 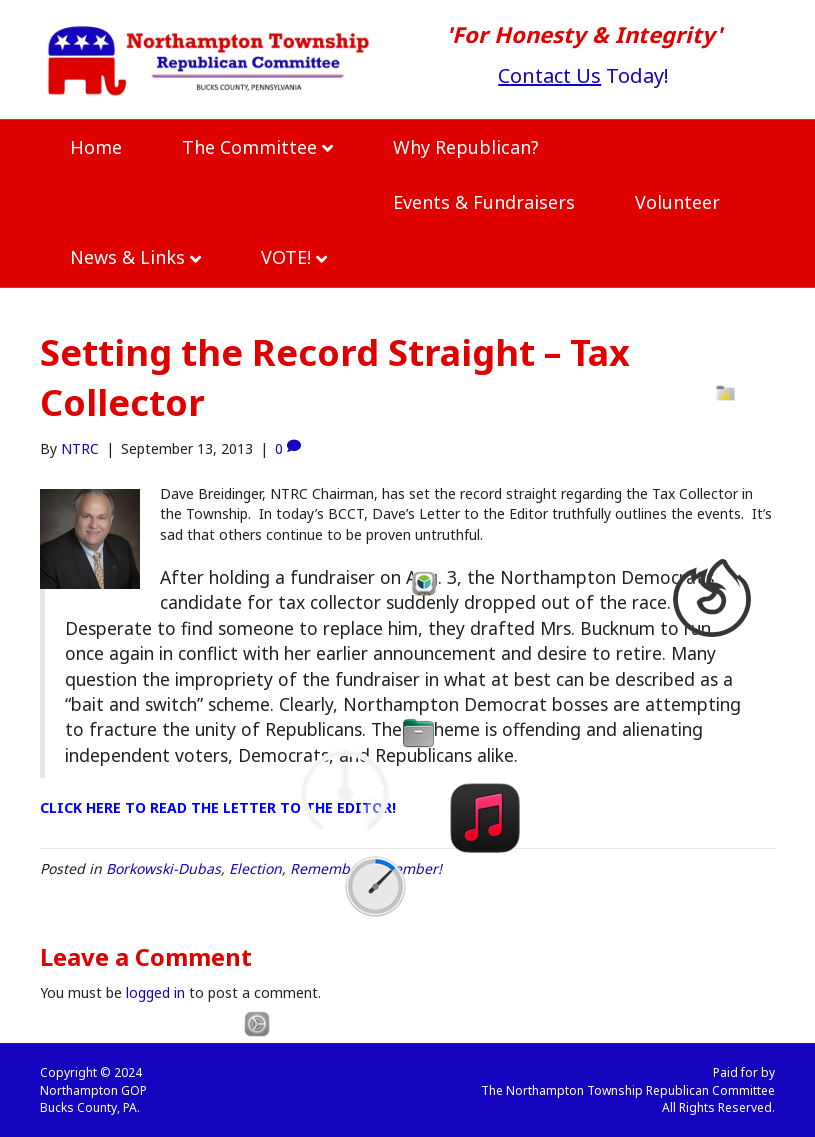 What do you see at coordinates (345, 790) in the screenshot?
I see `view system performance metrics` at bounding box center [345, 790].